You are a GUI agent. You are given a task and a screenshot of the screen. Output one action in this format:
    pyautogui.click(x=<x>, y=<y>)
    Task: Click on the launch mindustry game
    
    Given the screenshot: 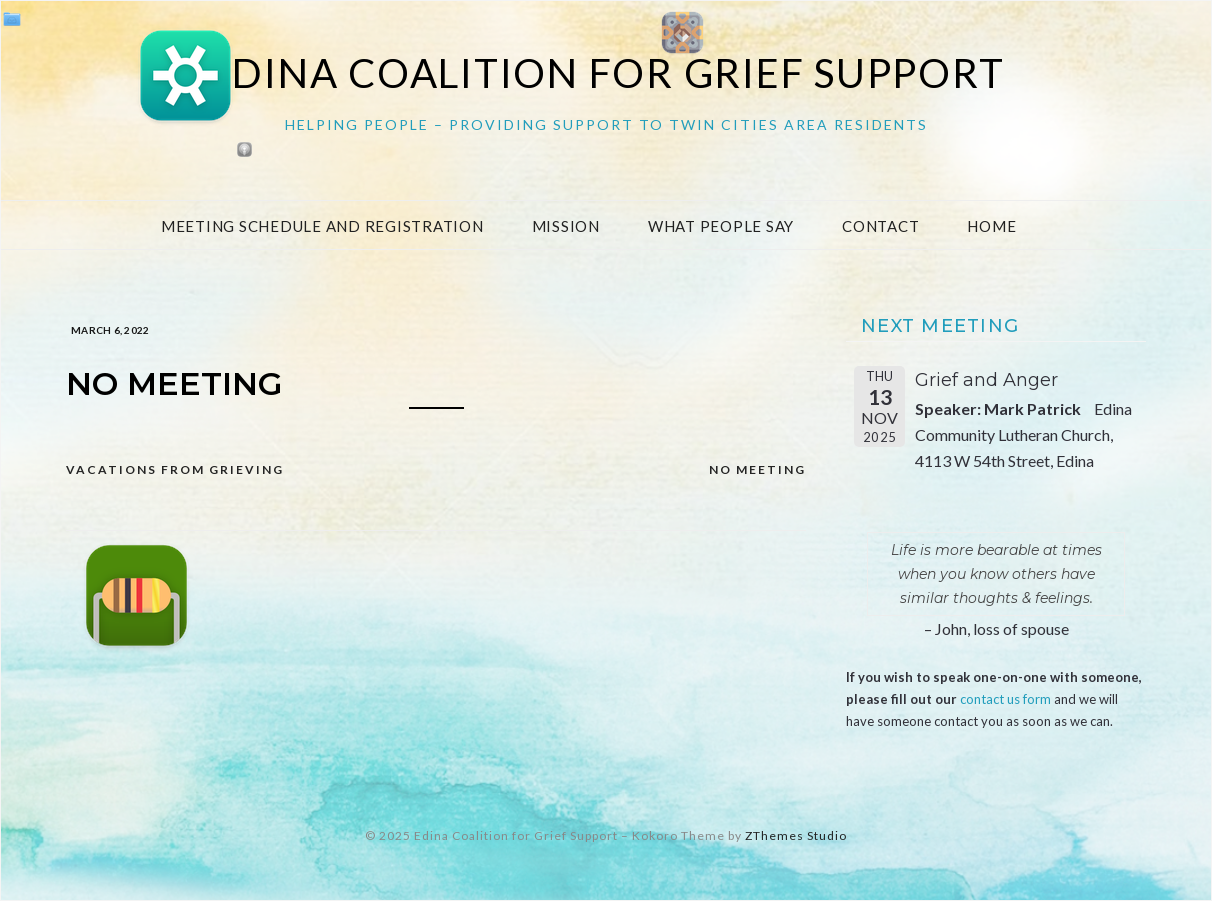 What is the action you would take?
    pyautogui.click(x=682, y=32)
    